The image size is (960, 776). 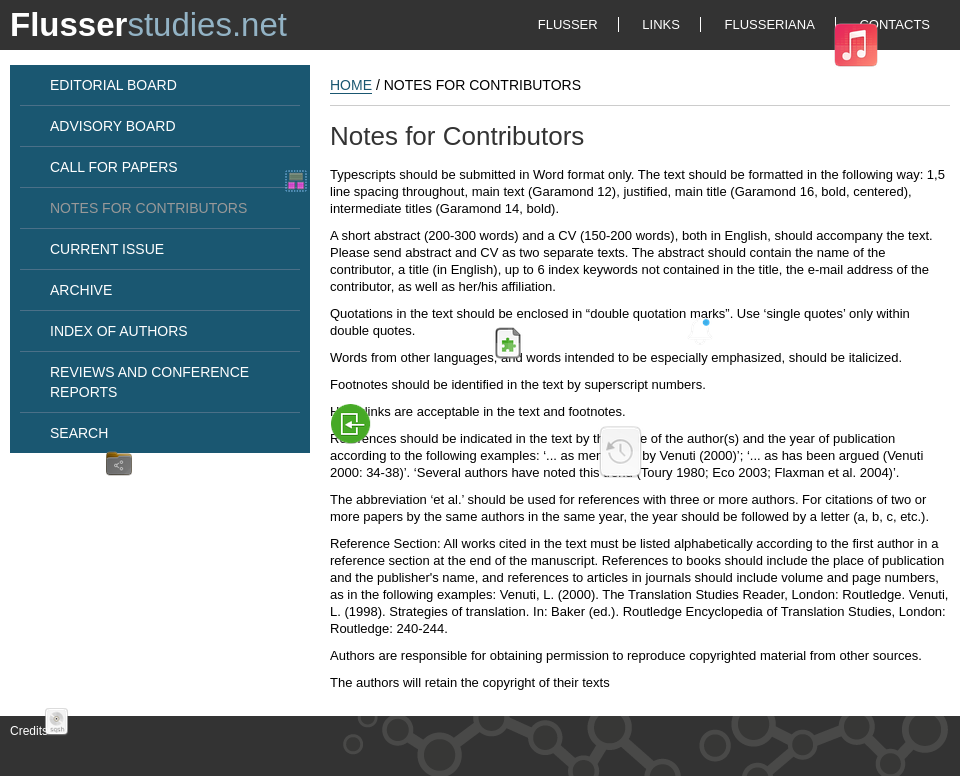 I want to click on a squashfs compressed filesystem image file, so click(x=56, y=721).